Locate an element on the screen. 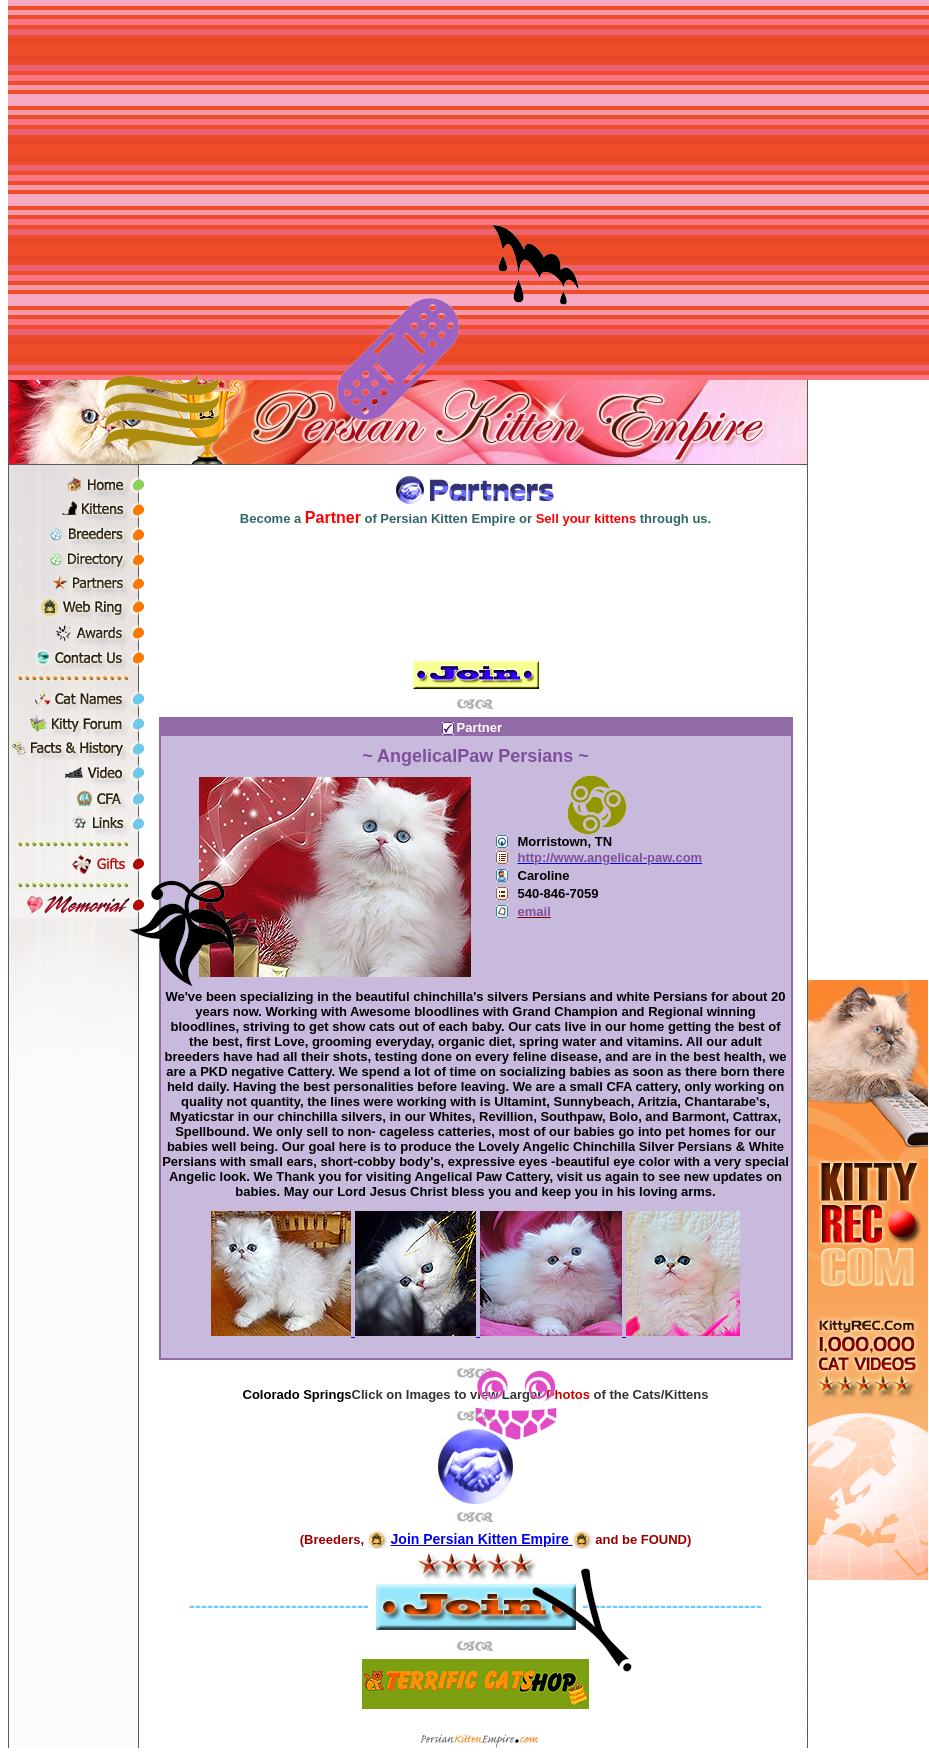 The height and width of the screenshot is (1756, 929). dowsing or divination tool in a game interface is located at coordinates (582, 1620).